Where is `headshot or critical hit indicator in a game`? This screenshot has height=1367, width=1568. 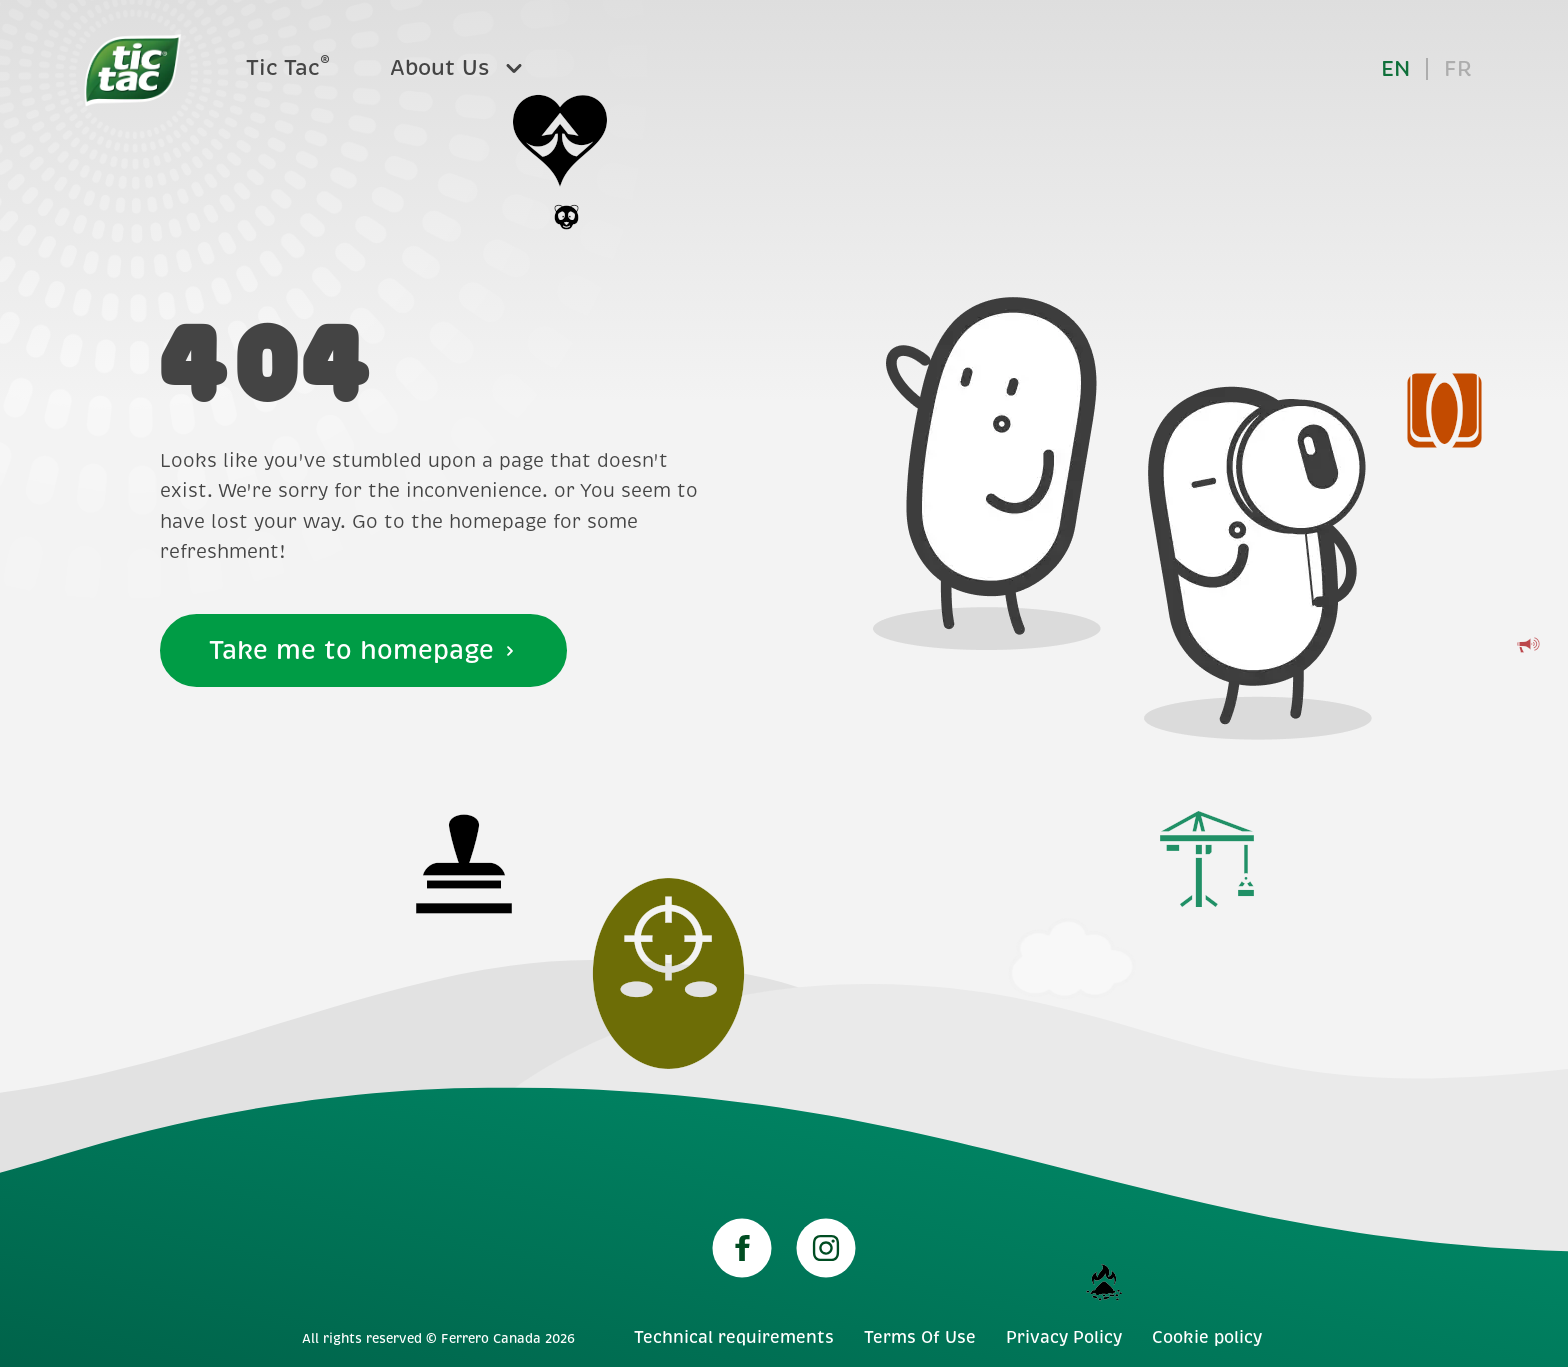 headshot or critical hit indicator in a game is located at coordinates (668, 973).